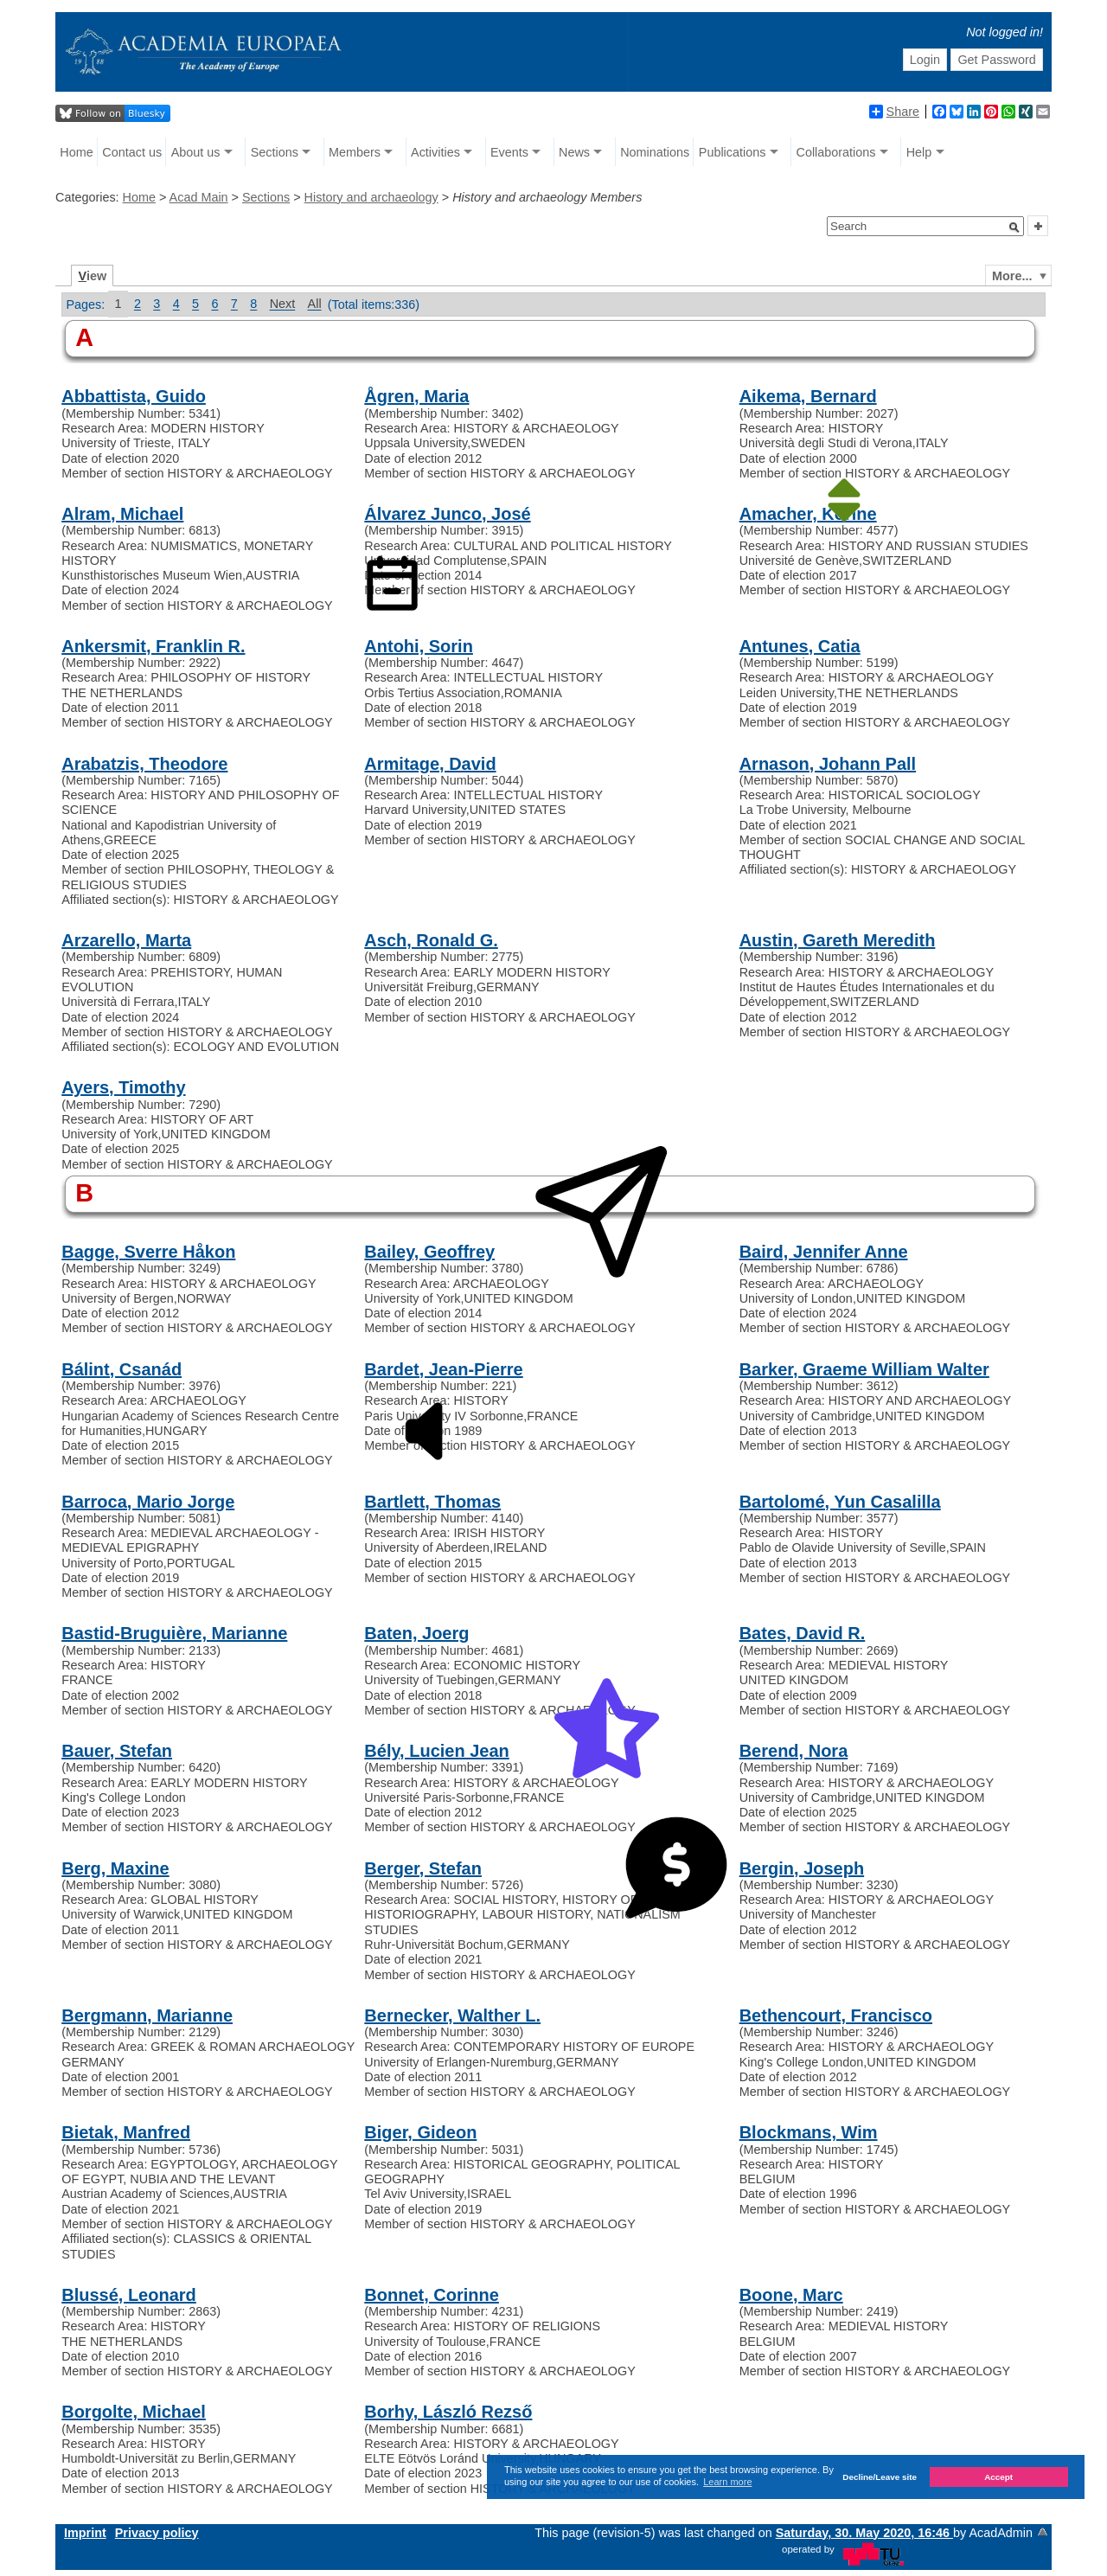 Image resolution: width=1107 pixels, height=2576 pixels. I want to click on sort items in no particular order, so click(844, 500).